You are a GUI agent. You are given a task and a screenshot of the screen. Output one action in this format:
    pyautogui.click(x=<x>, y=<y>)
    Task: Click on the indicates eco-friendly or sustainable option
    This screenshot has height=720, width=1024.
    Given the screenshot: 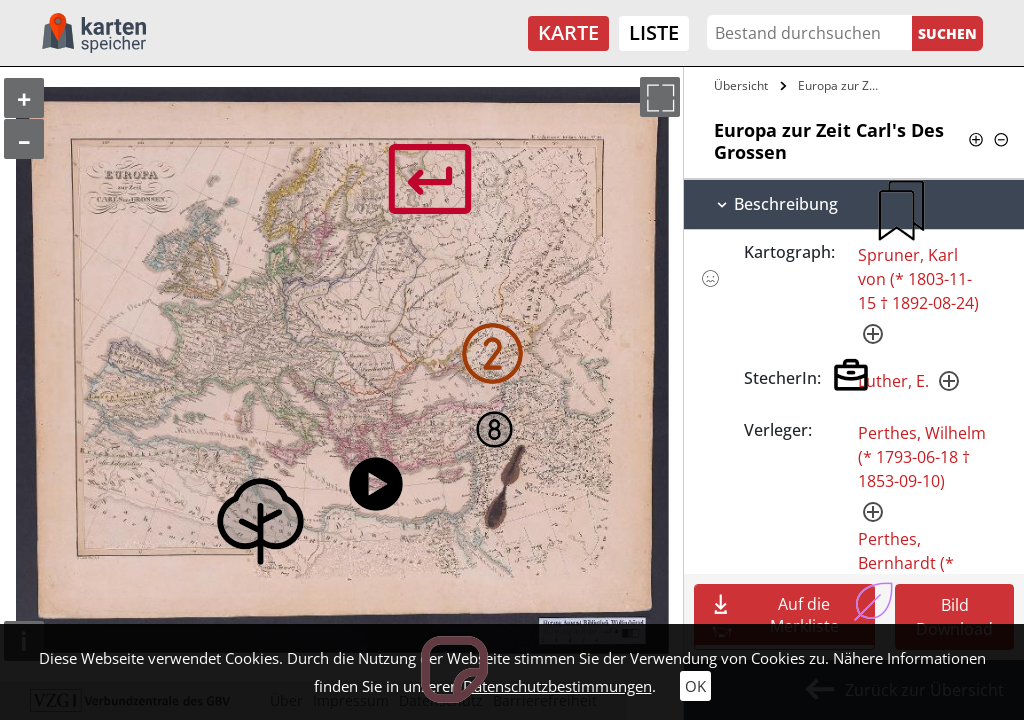 What is the action you would take?
    pyautogui.click(x=873, y=601)
    